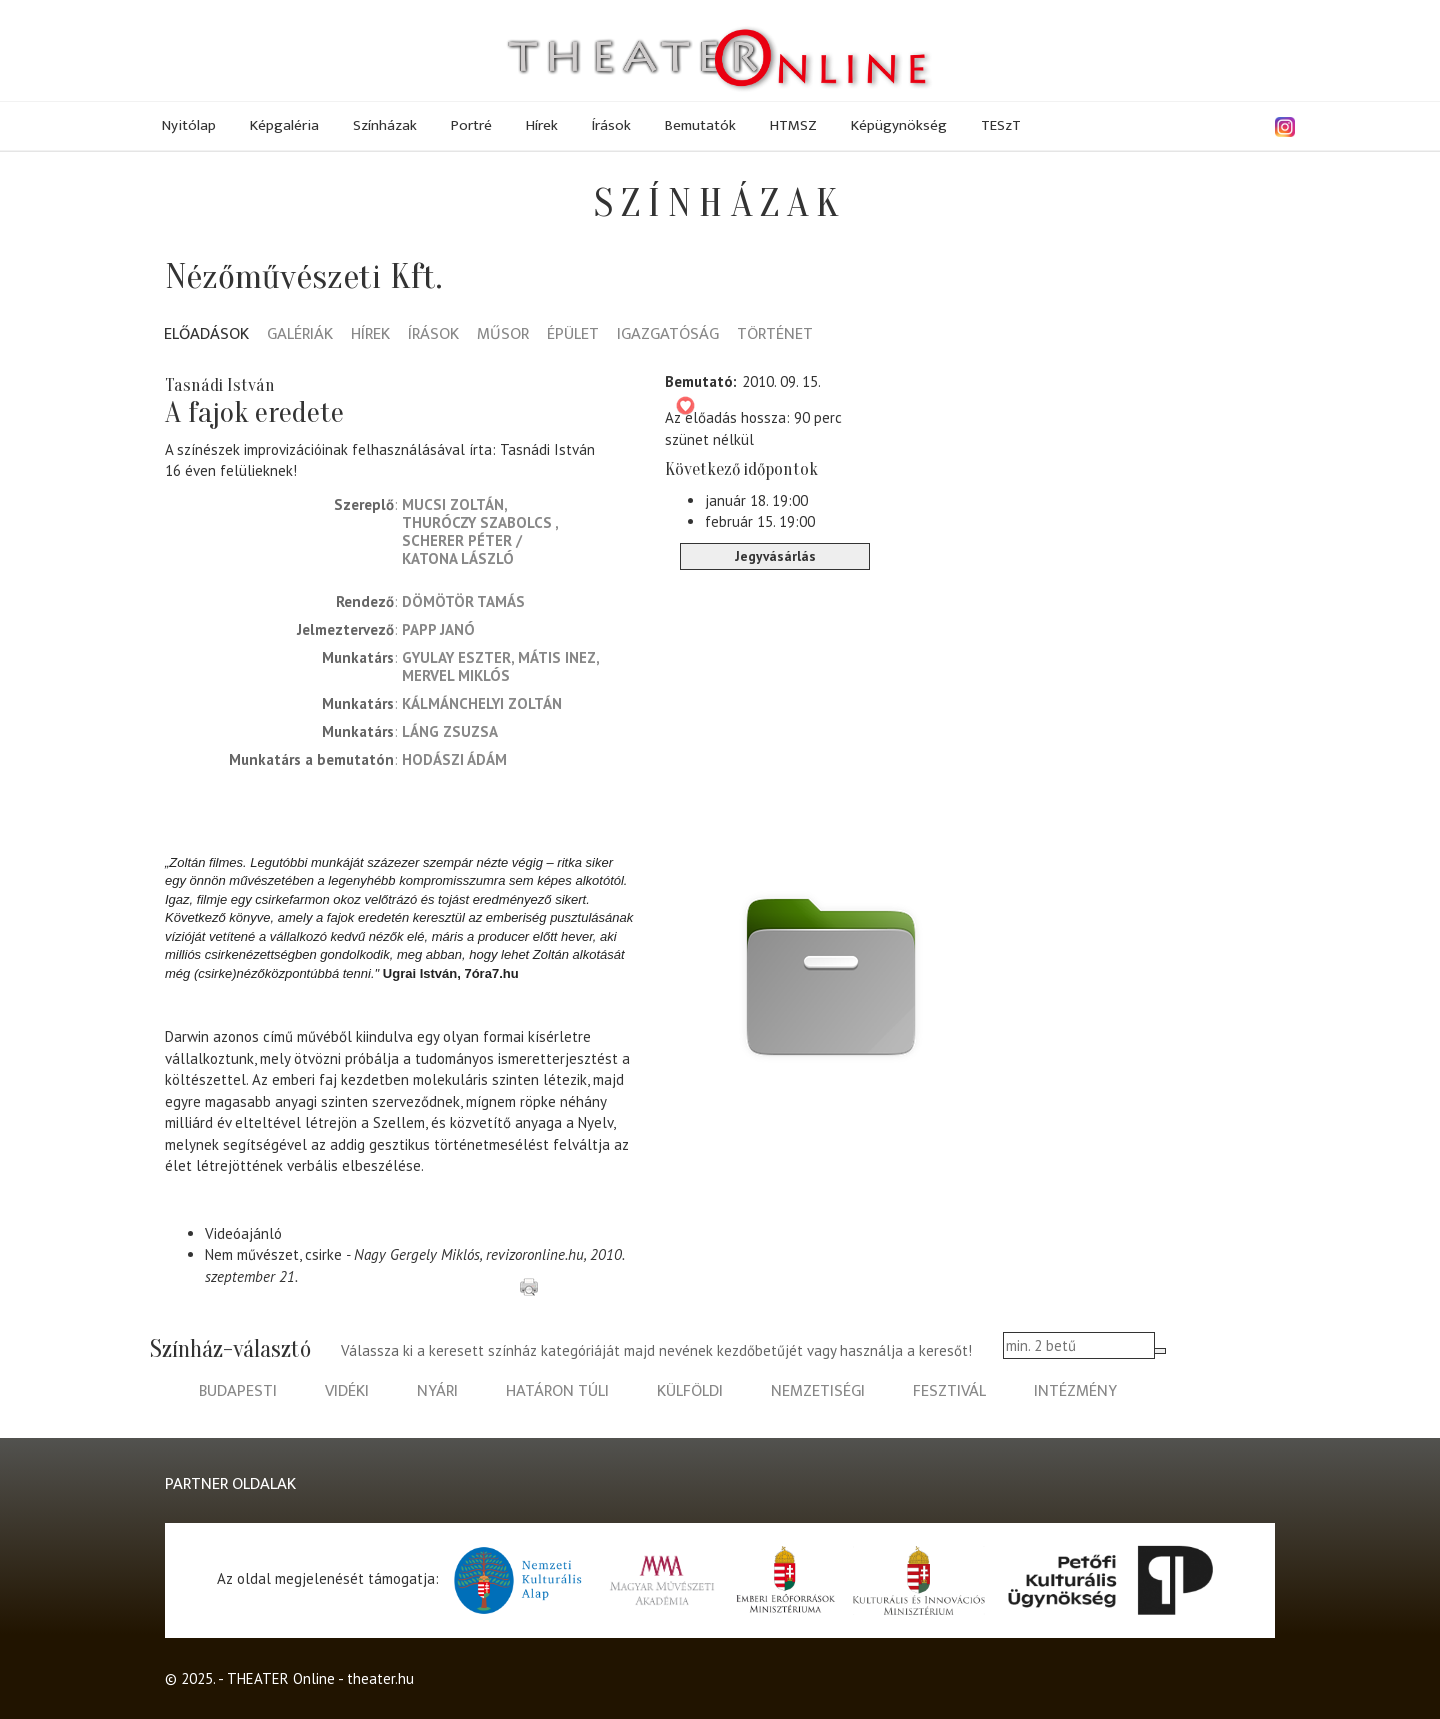  Describe the element at coordinates (685, 405) in the screenshot. I see `mark item as favorite` at that location.